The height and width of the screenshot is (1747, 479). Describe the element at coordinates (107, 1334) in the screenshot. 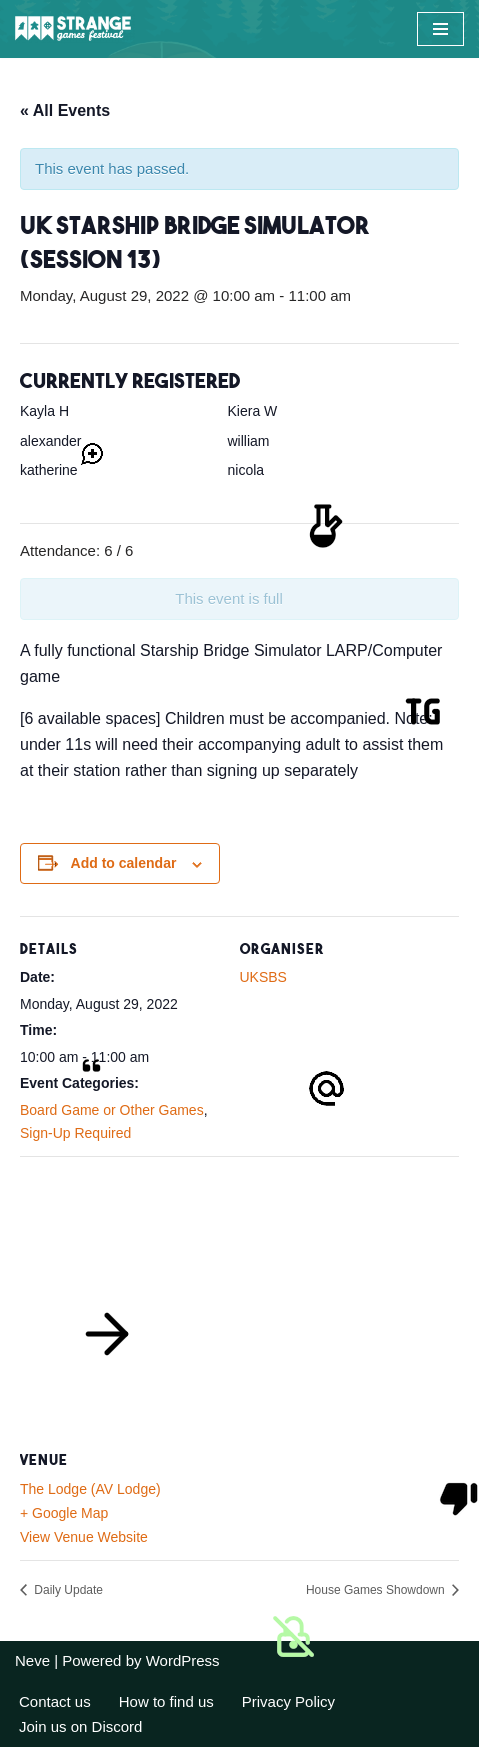

I see `navigate to the next item or page` at that location.